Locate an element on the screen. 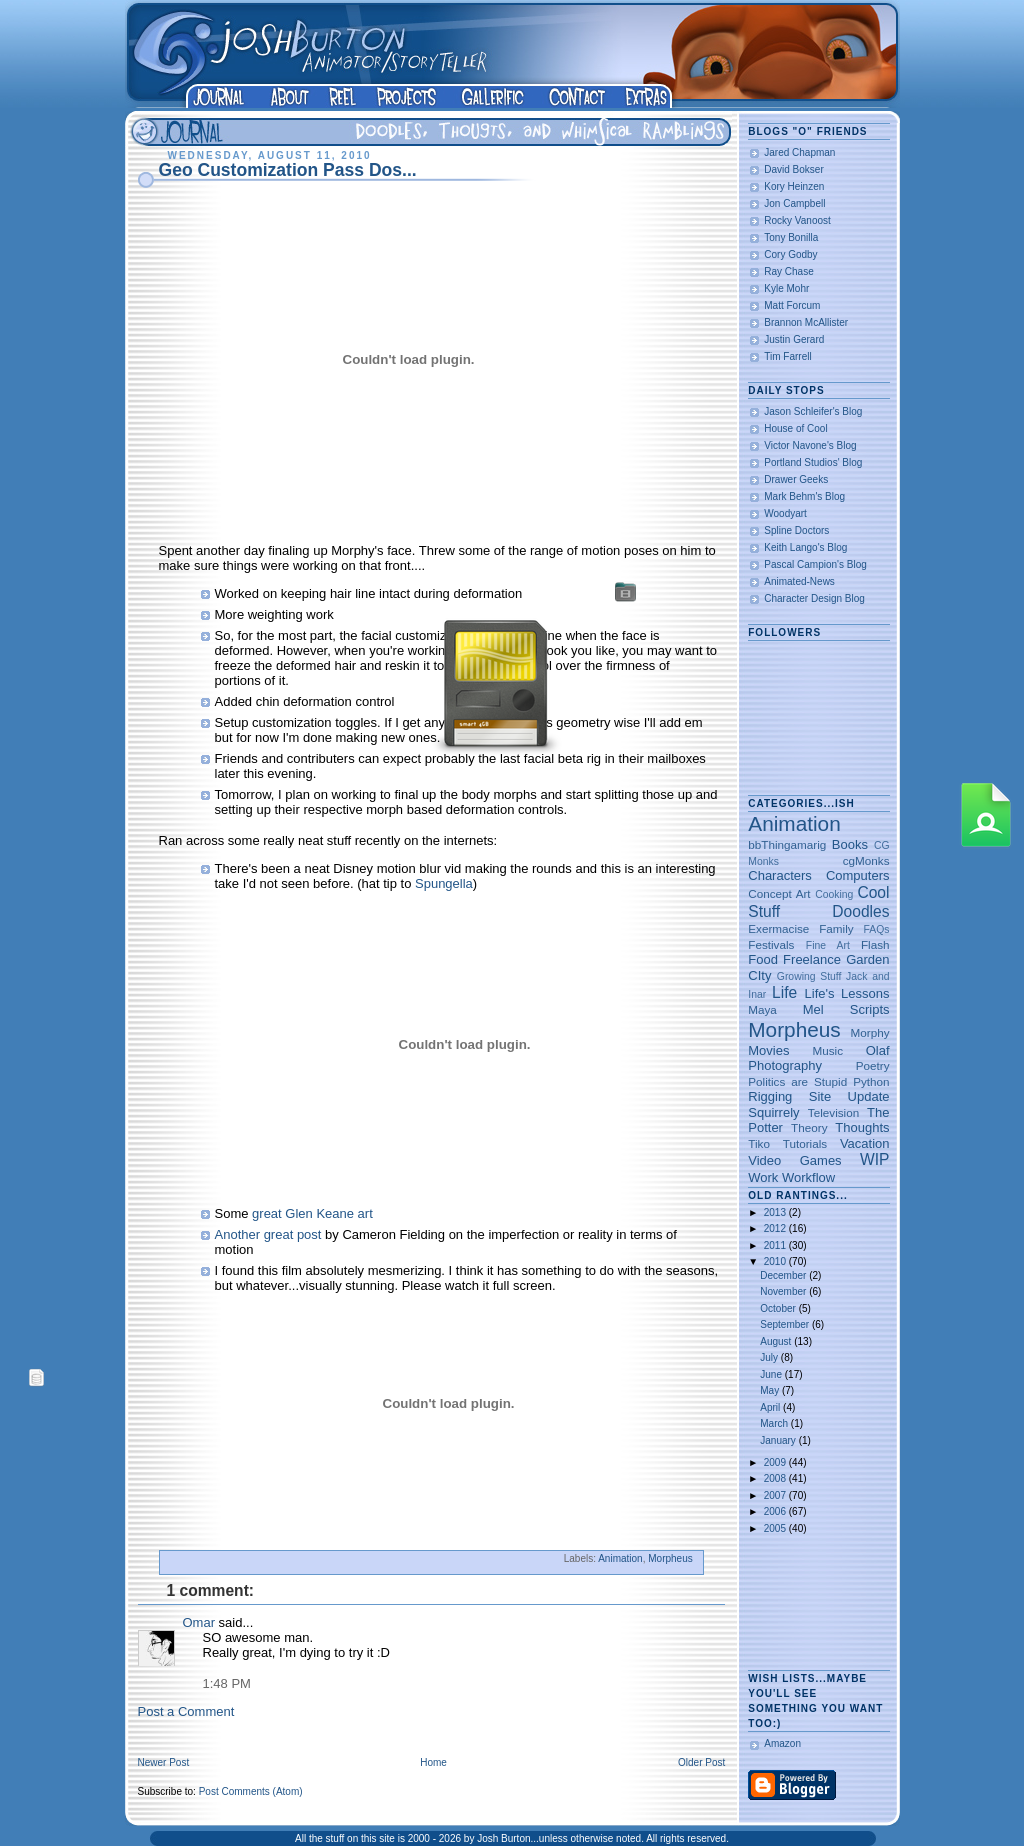  open a database file is located at coordinates (36, 1377).